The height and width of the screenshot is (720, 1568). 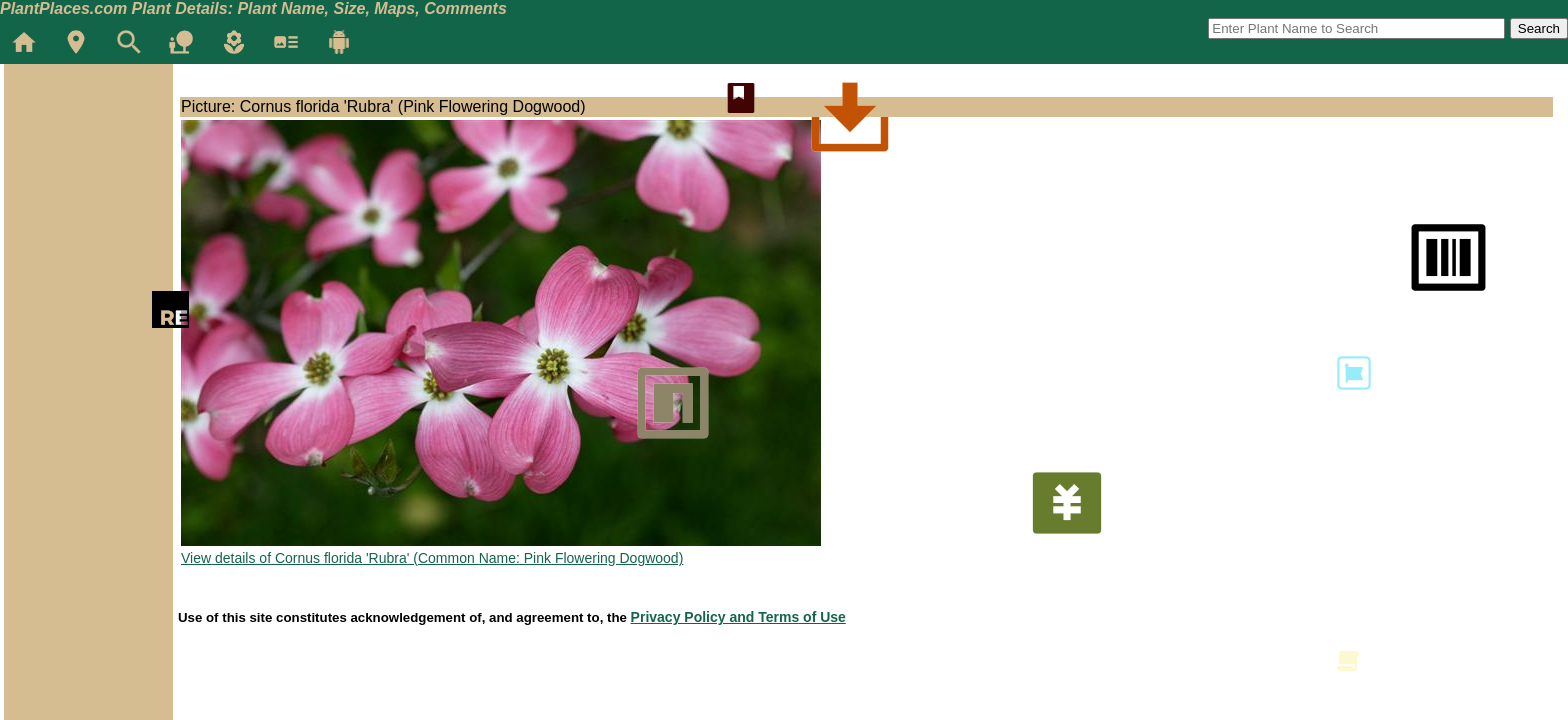 I want to click on view bookmarked file, so click(x=741, y=98).